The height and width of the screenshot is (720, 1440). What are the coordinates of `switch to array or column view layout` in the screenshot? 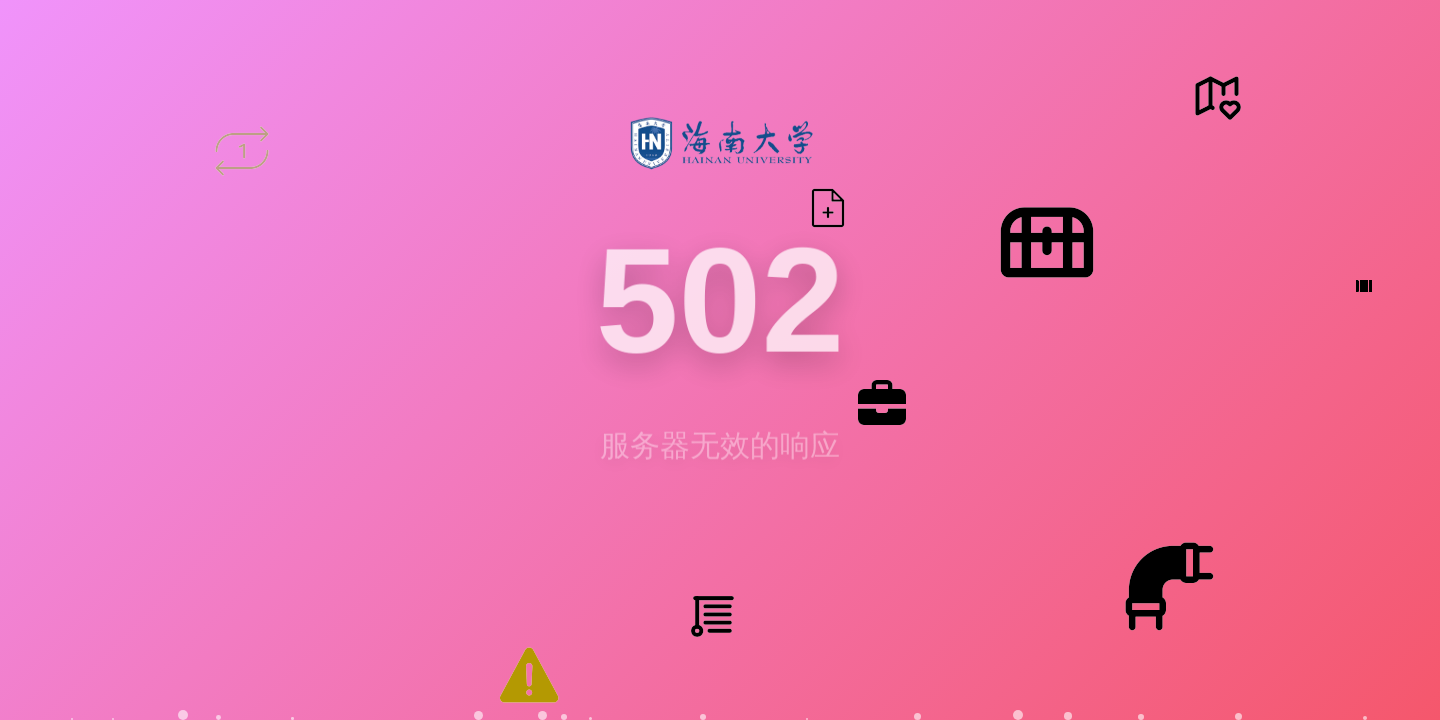 It's located at (1363, 286).